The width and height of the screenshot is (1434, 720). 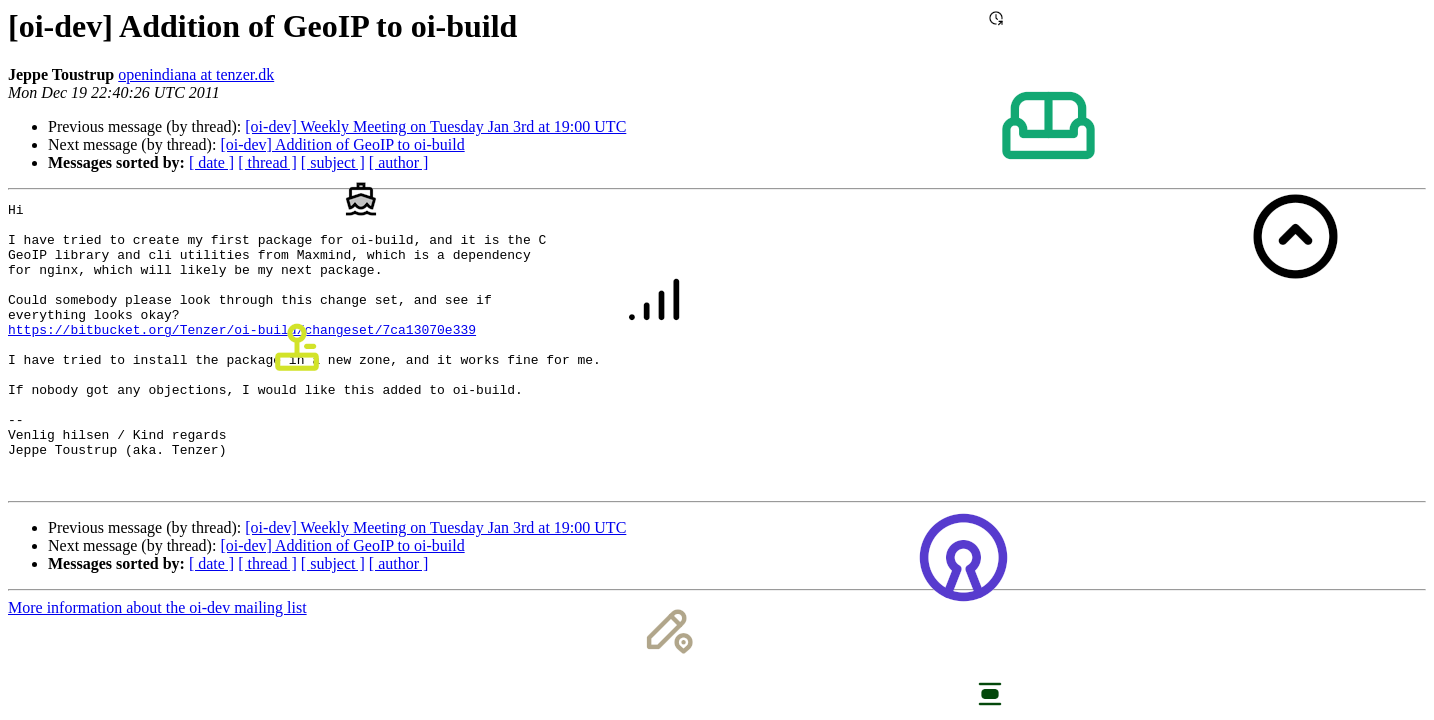 What do you see at coordinates (361, 199) in the screenshot?
I see `get directions by ferry or boat` at bounding box center [361, 199].